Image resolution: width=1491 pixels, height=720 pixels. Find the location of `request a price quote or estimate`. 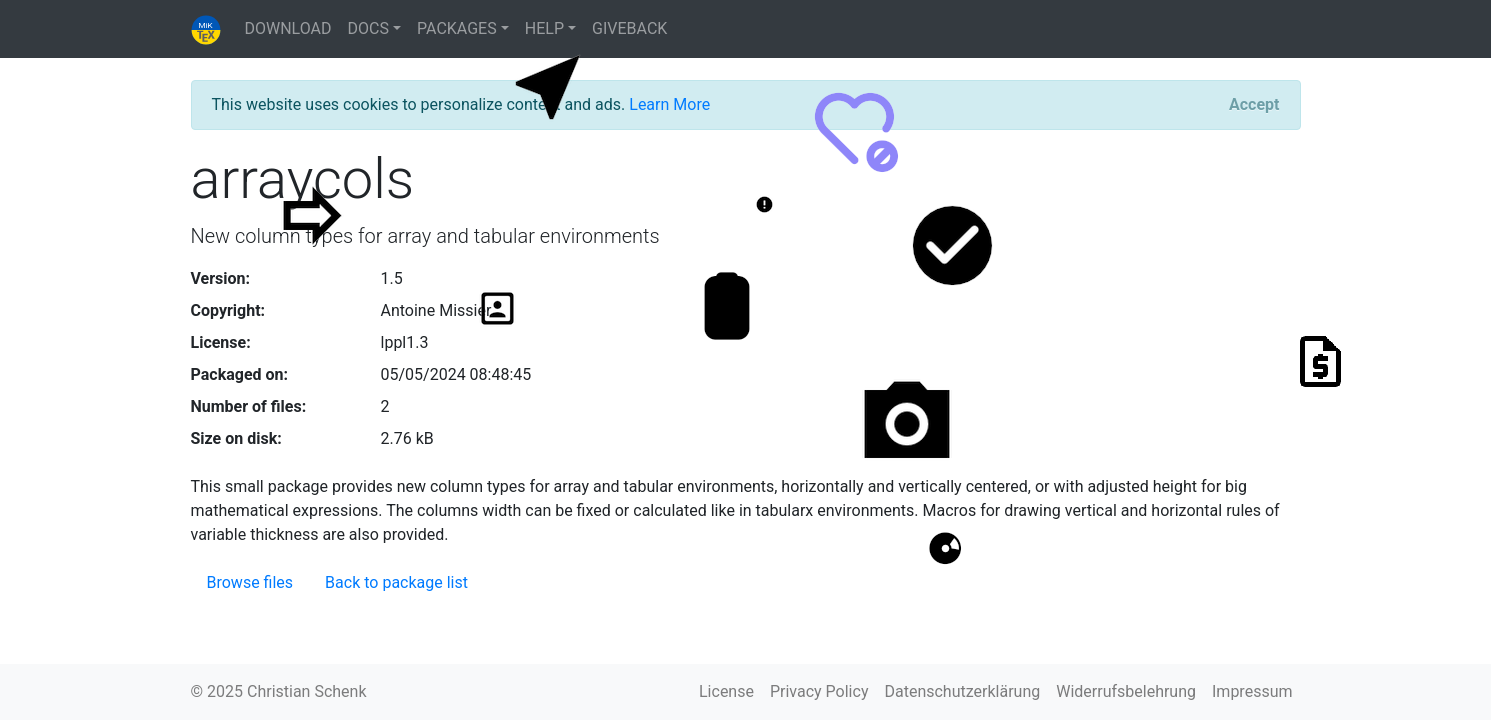

request a price quote or estimate is located at coordinates (1320, 361).